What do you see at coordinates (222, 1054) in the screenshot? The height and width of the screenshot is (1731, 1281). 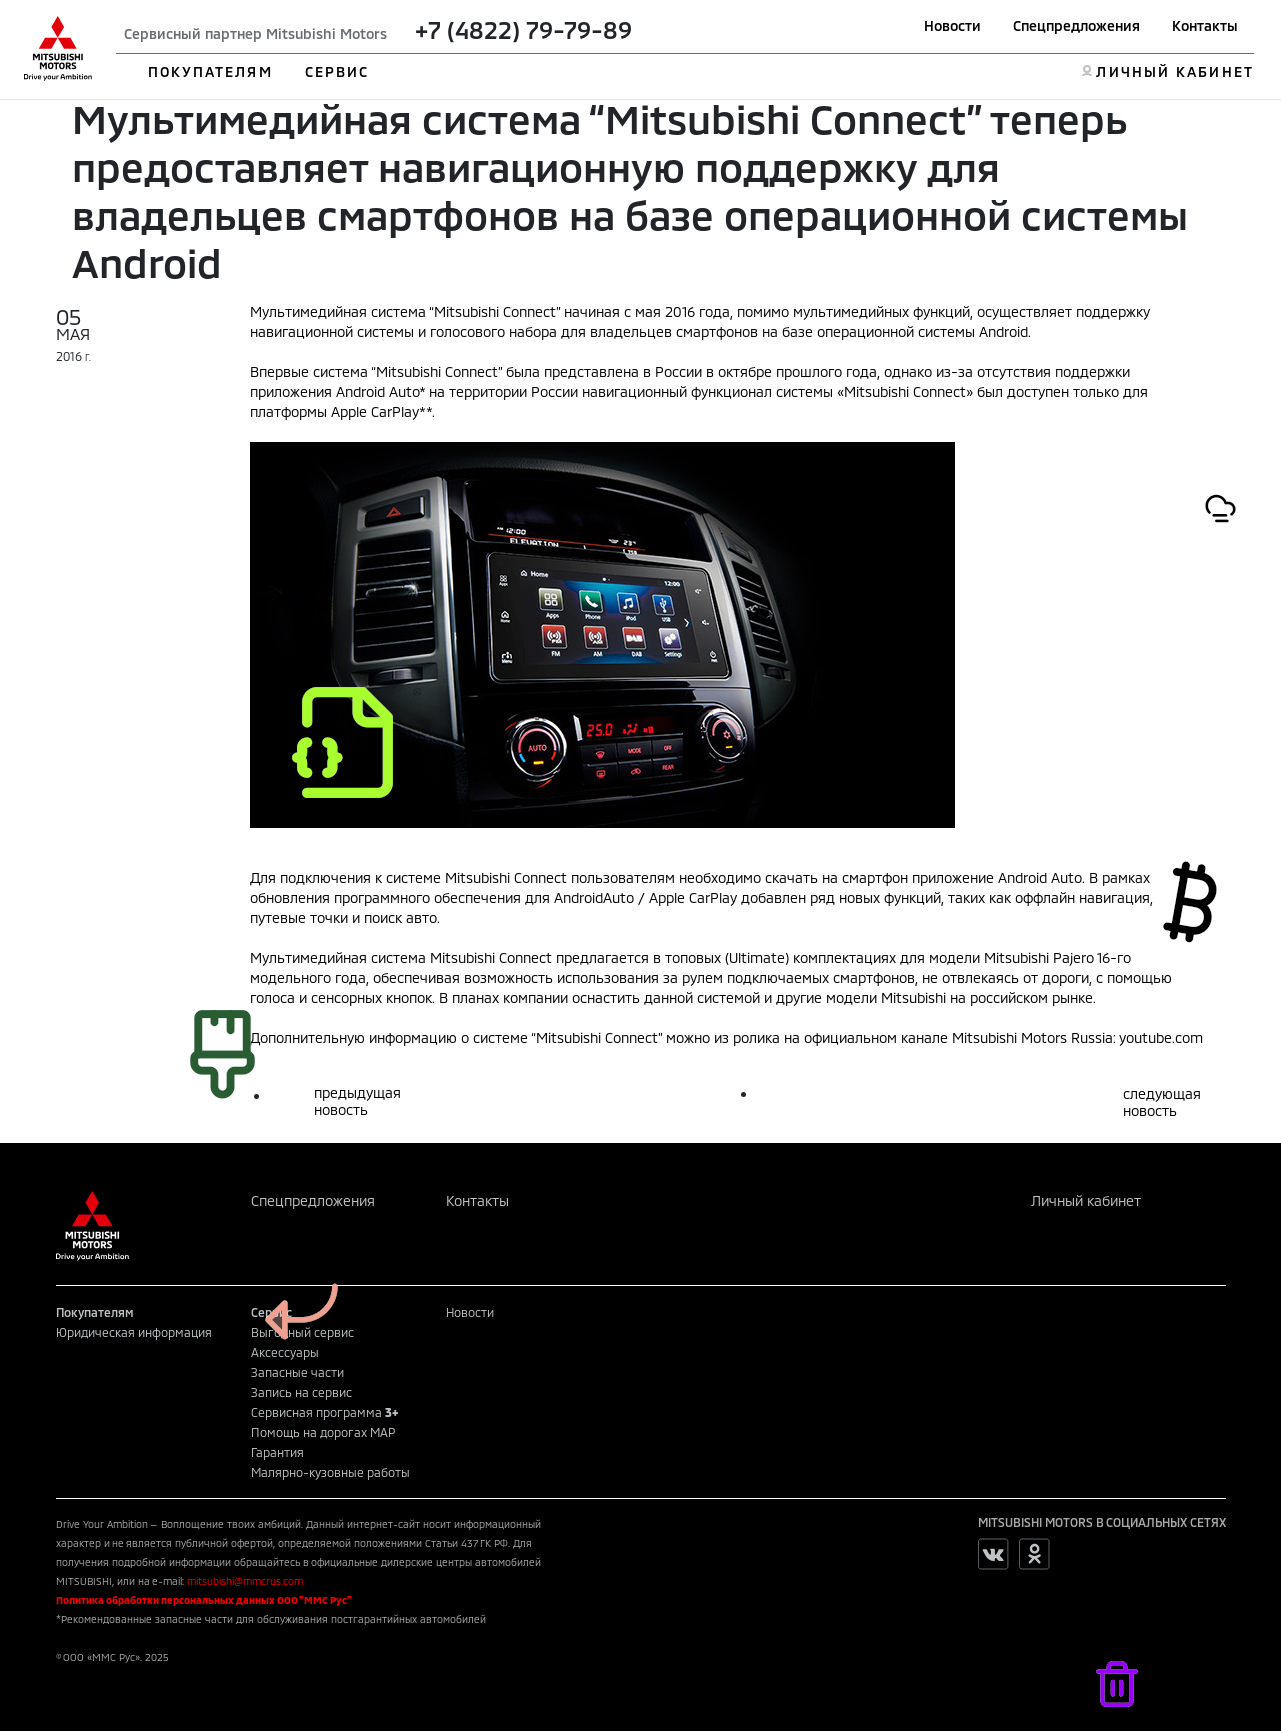 I see `customize appearance or theme settings` at bounding box center [222, 1054].